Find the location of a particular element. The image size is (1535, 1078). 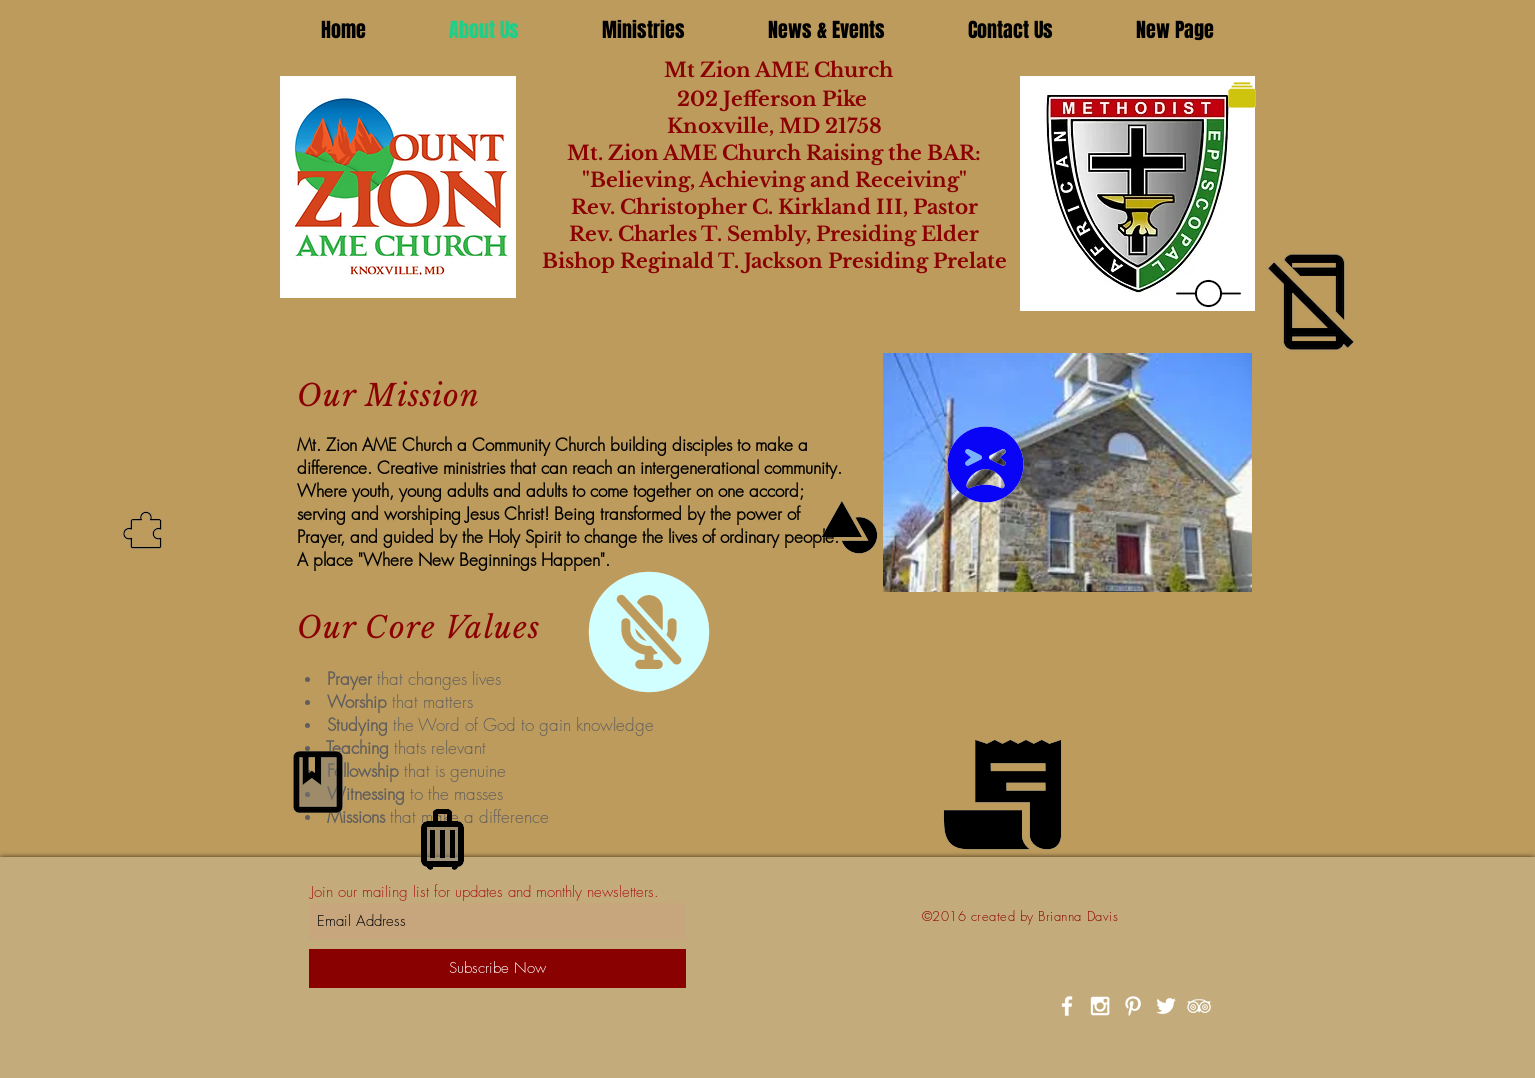

access shape tools or drawing options is located at coordinates (850, 528).